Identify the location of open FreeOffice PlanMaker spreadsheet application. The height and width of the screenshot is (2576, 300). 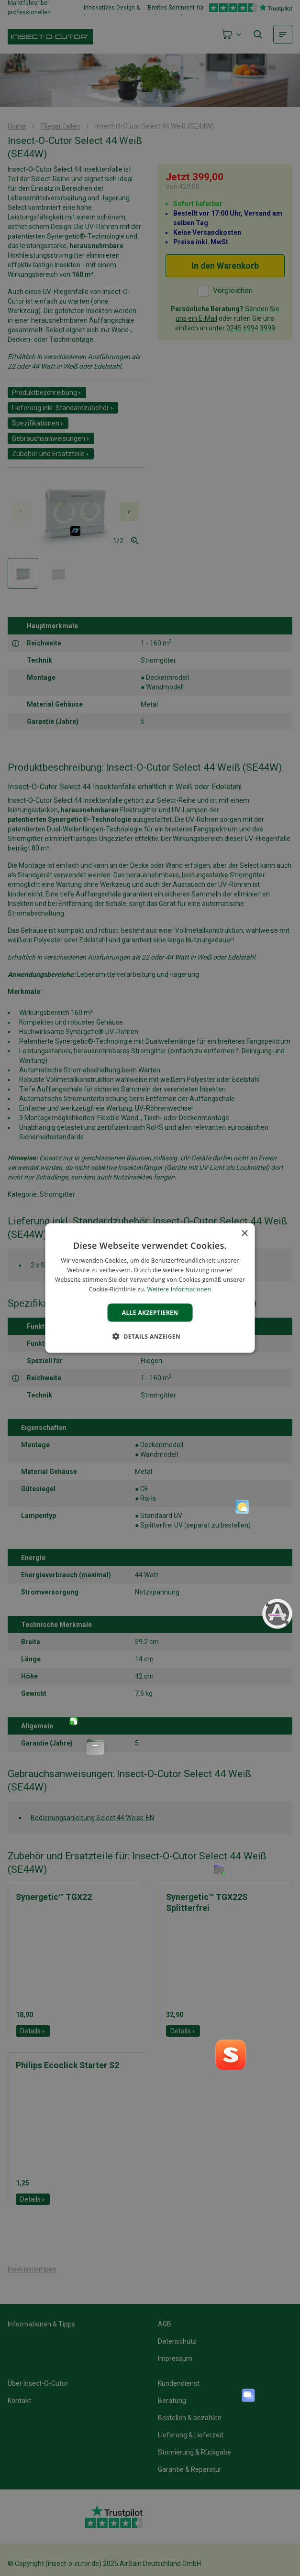
(74, 1721).